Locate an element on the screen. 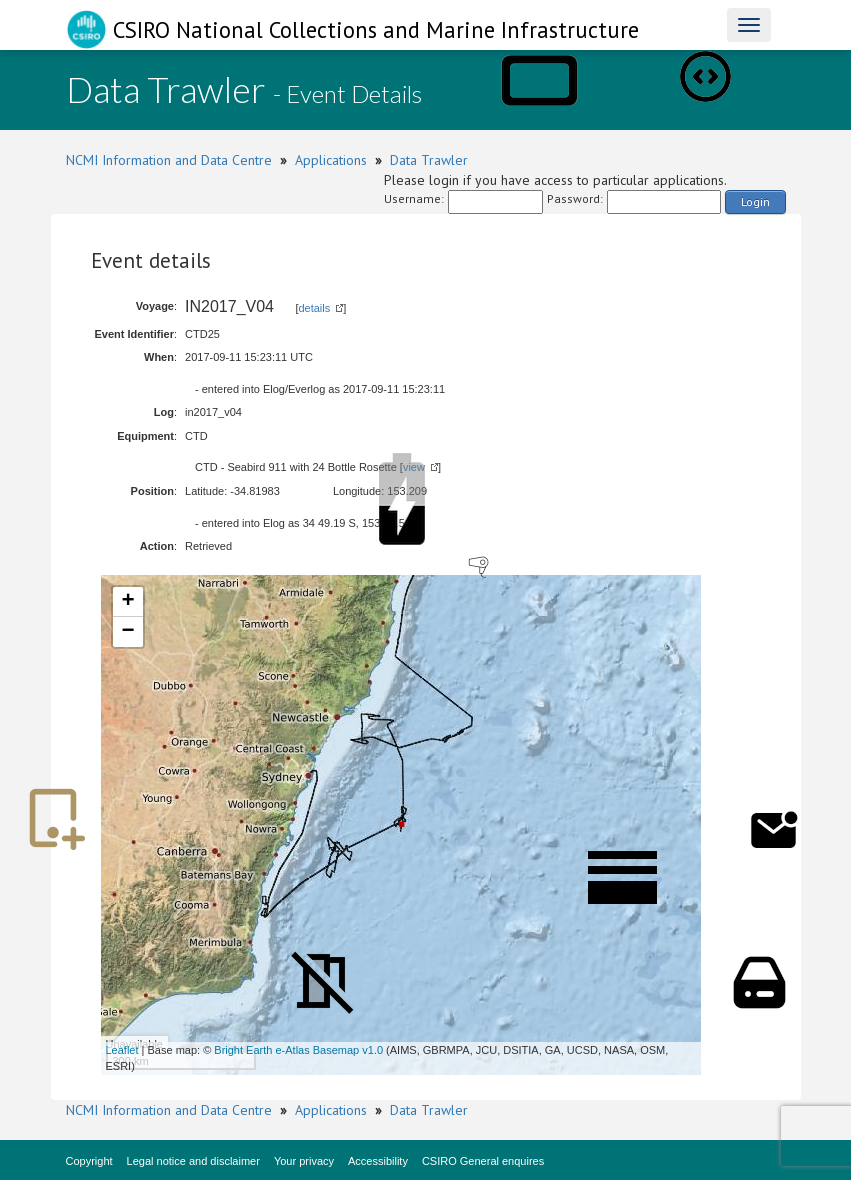 The height and width of the screenshot is (1180, 851). split view horizontally is located at coordinates (622, 877).